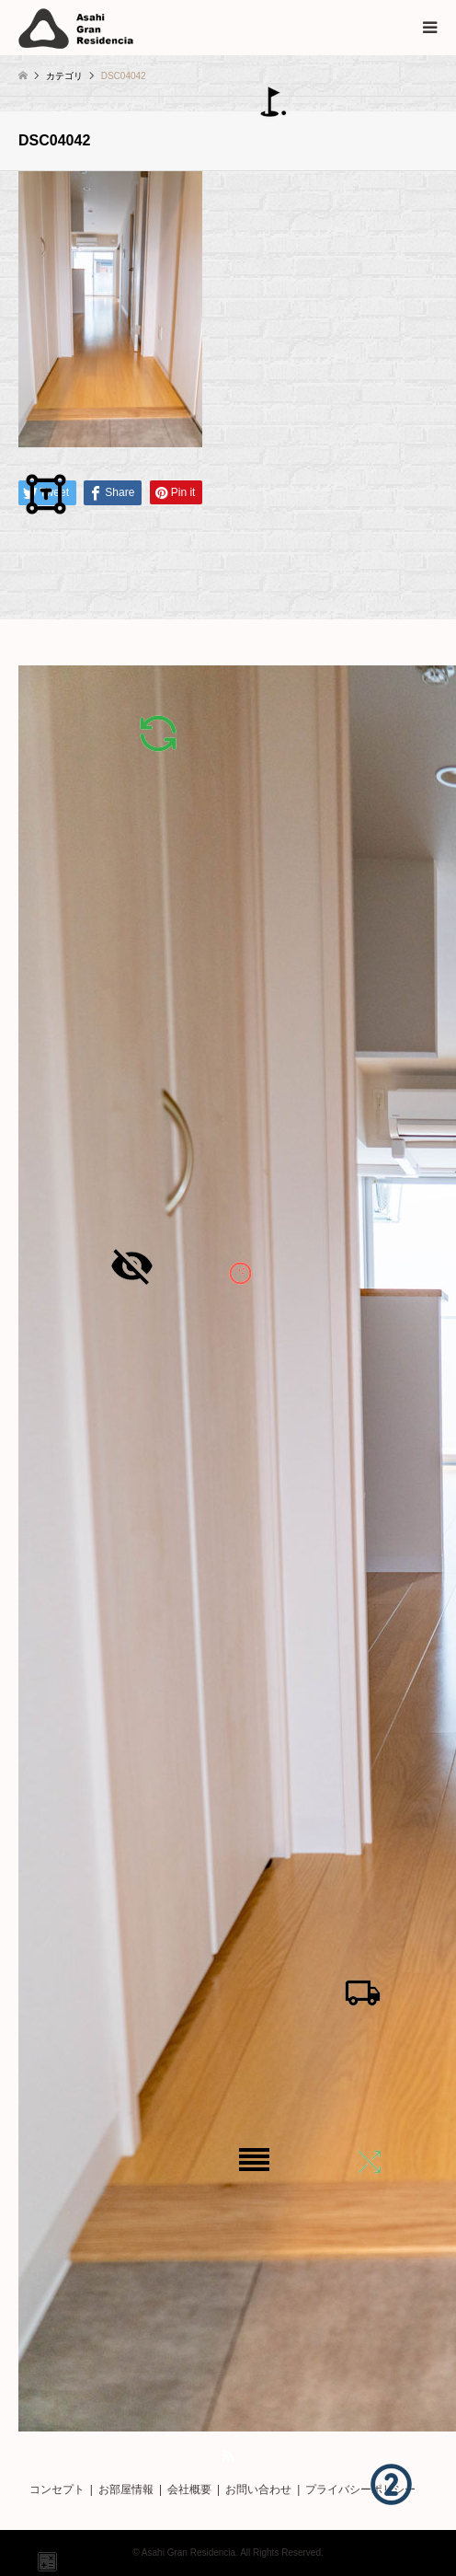 This screenshot has width=456, height=2576. Describe the element at coordinates (158, 734) in the screenshot. I see `refresh or reload current content` at that location.